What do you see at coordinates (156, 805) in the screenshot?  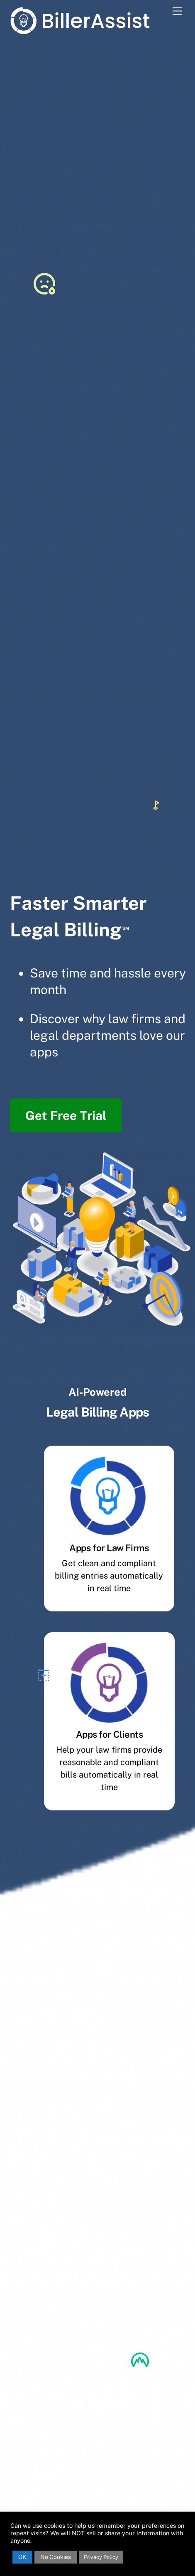 I see `view golf course or club information` at bounding box center [156, 805].